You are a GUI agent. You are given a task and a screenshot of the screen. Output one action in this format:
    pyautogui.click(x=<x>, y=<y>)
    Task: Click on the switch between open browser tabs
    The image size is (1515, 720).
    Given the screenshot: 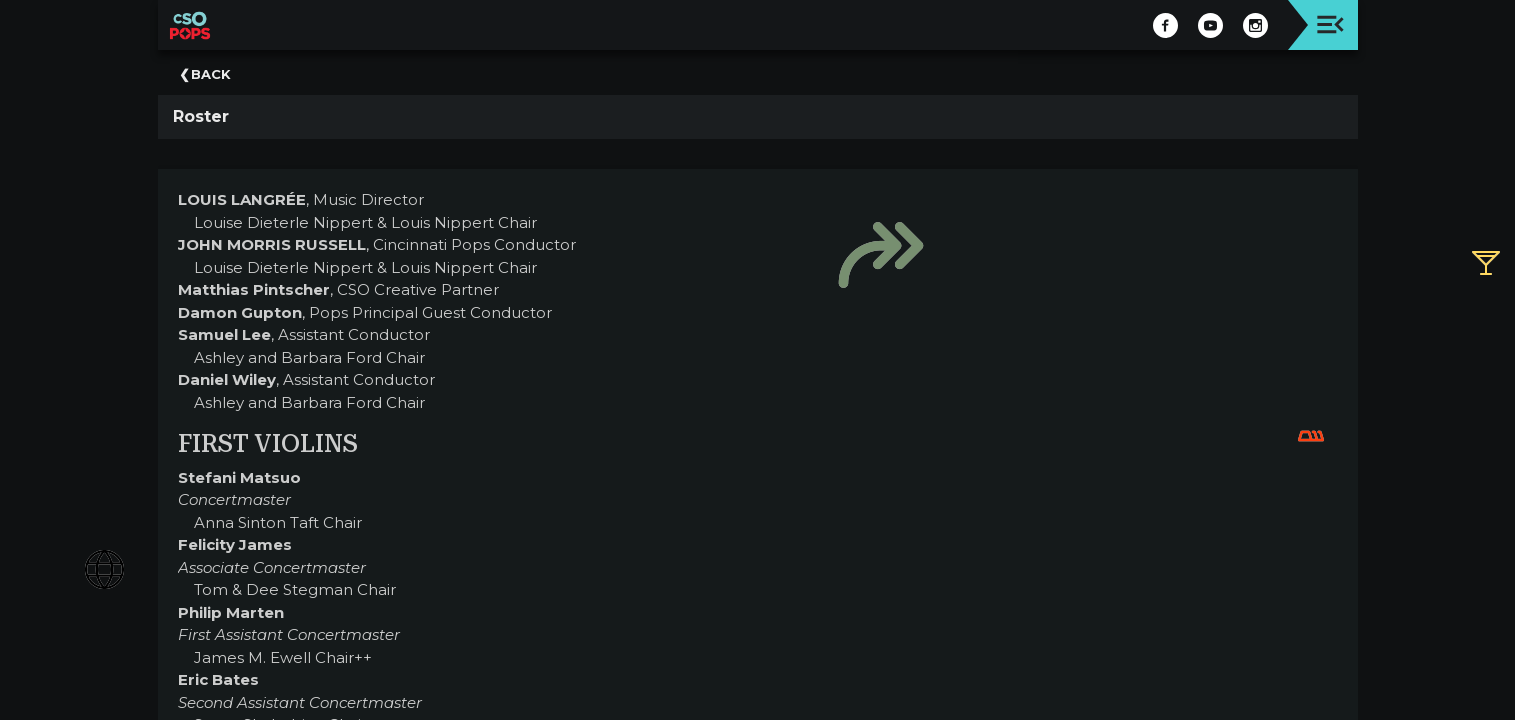 What is the action you would take?
    pyautogui.click(x=1311, y=436)
    